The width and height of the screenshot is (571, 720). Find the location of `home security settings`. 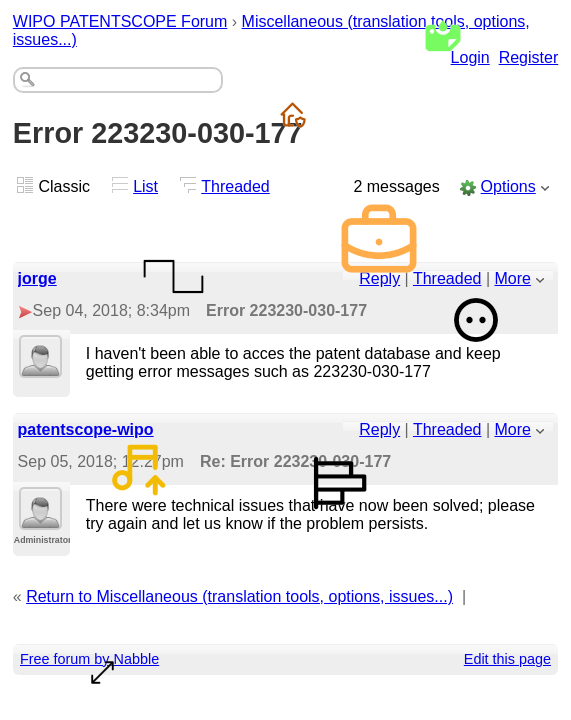

home security settings is located at coordinates (292, 114).